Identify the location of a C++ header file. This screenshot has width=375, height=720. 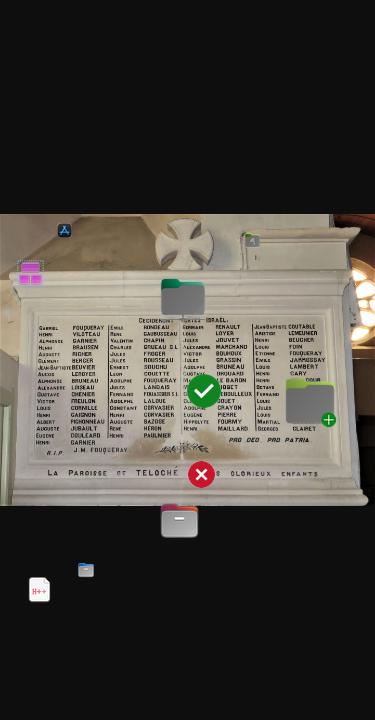
(39, 589).